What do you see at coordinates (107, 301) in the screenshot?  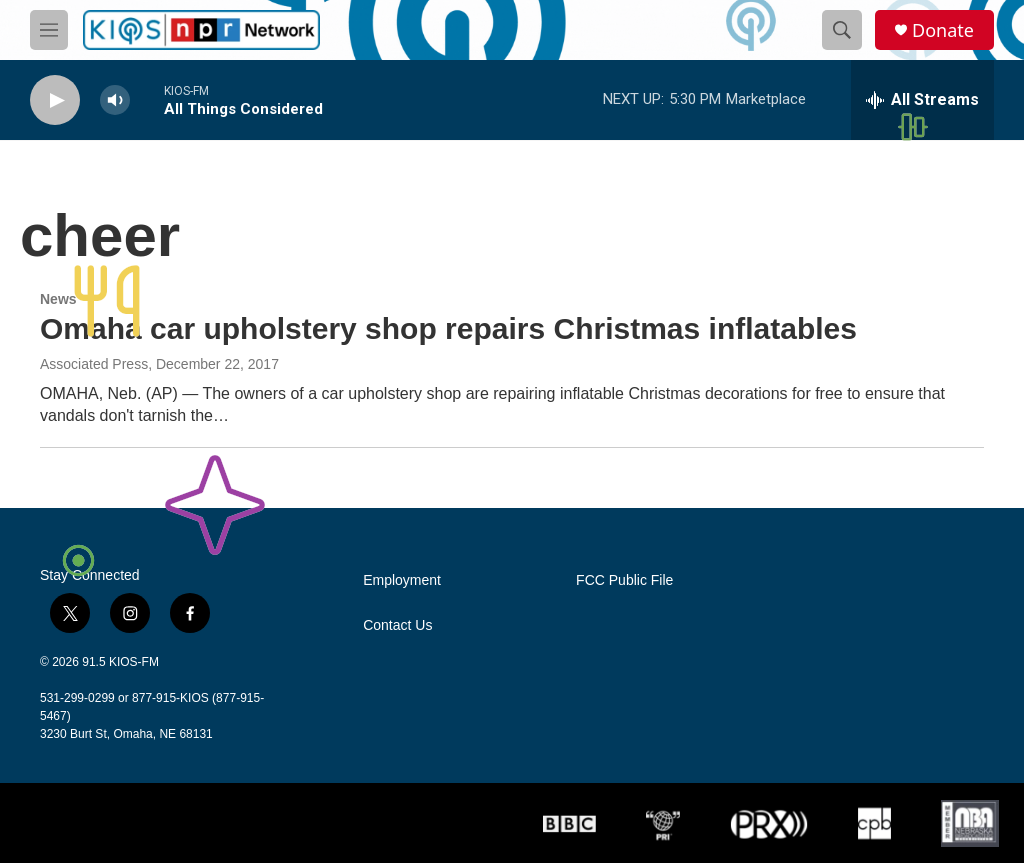 I see `browse restaurants or dining options` at bounding box center [107, 301].